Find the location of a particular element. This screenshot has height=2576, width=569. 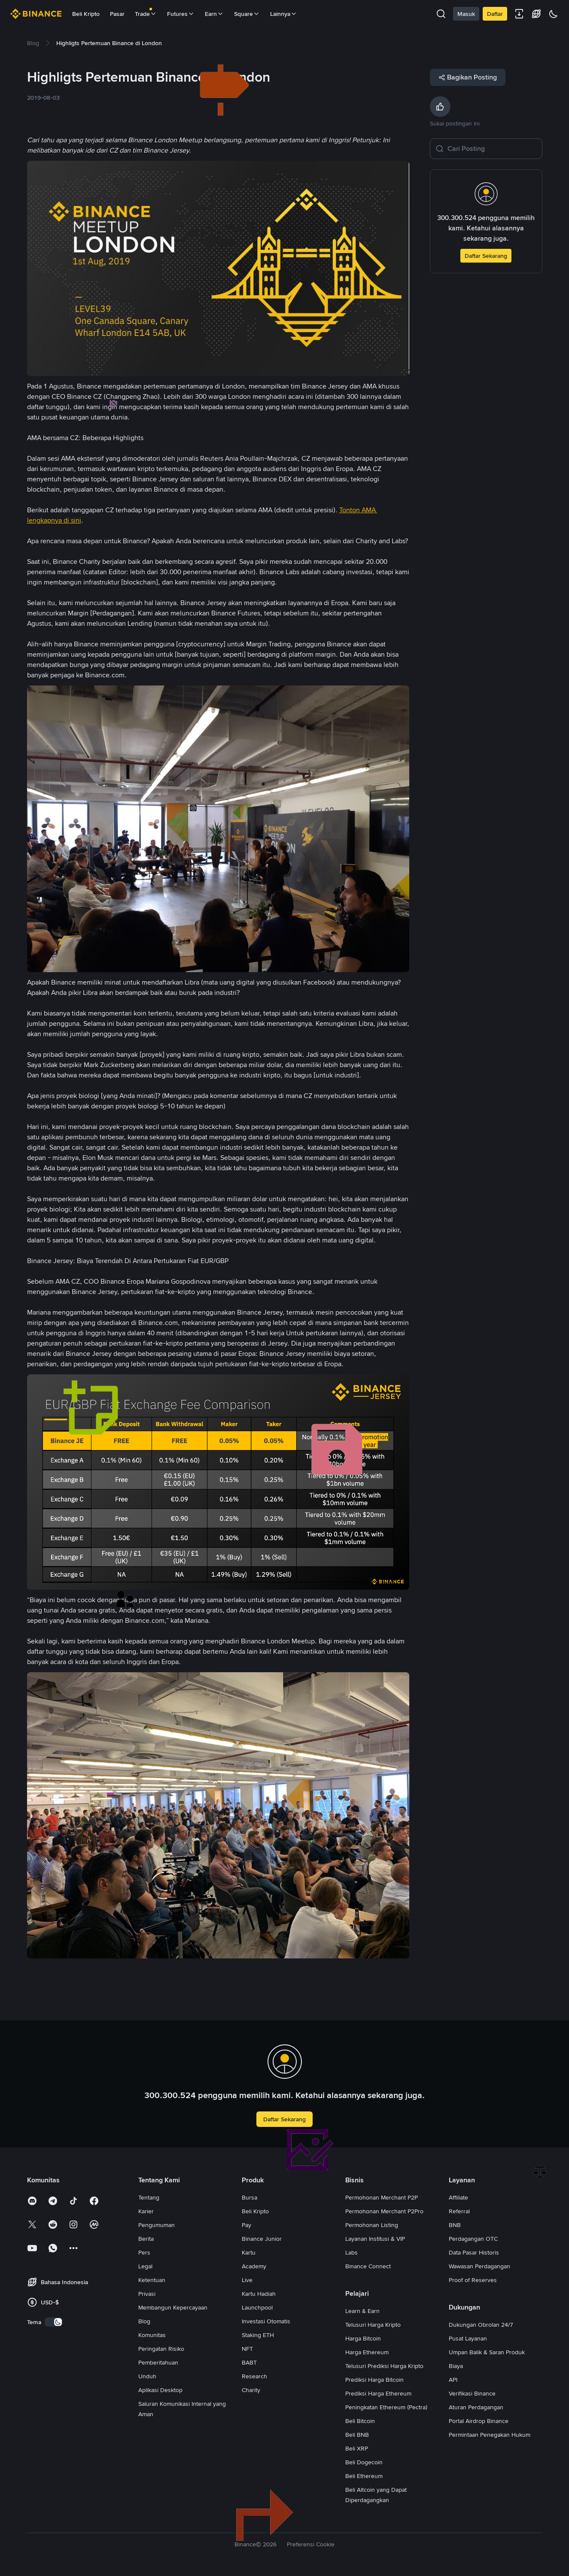

edit or modify an image is located at coordinates (307, 2150).